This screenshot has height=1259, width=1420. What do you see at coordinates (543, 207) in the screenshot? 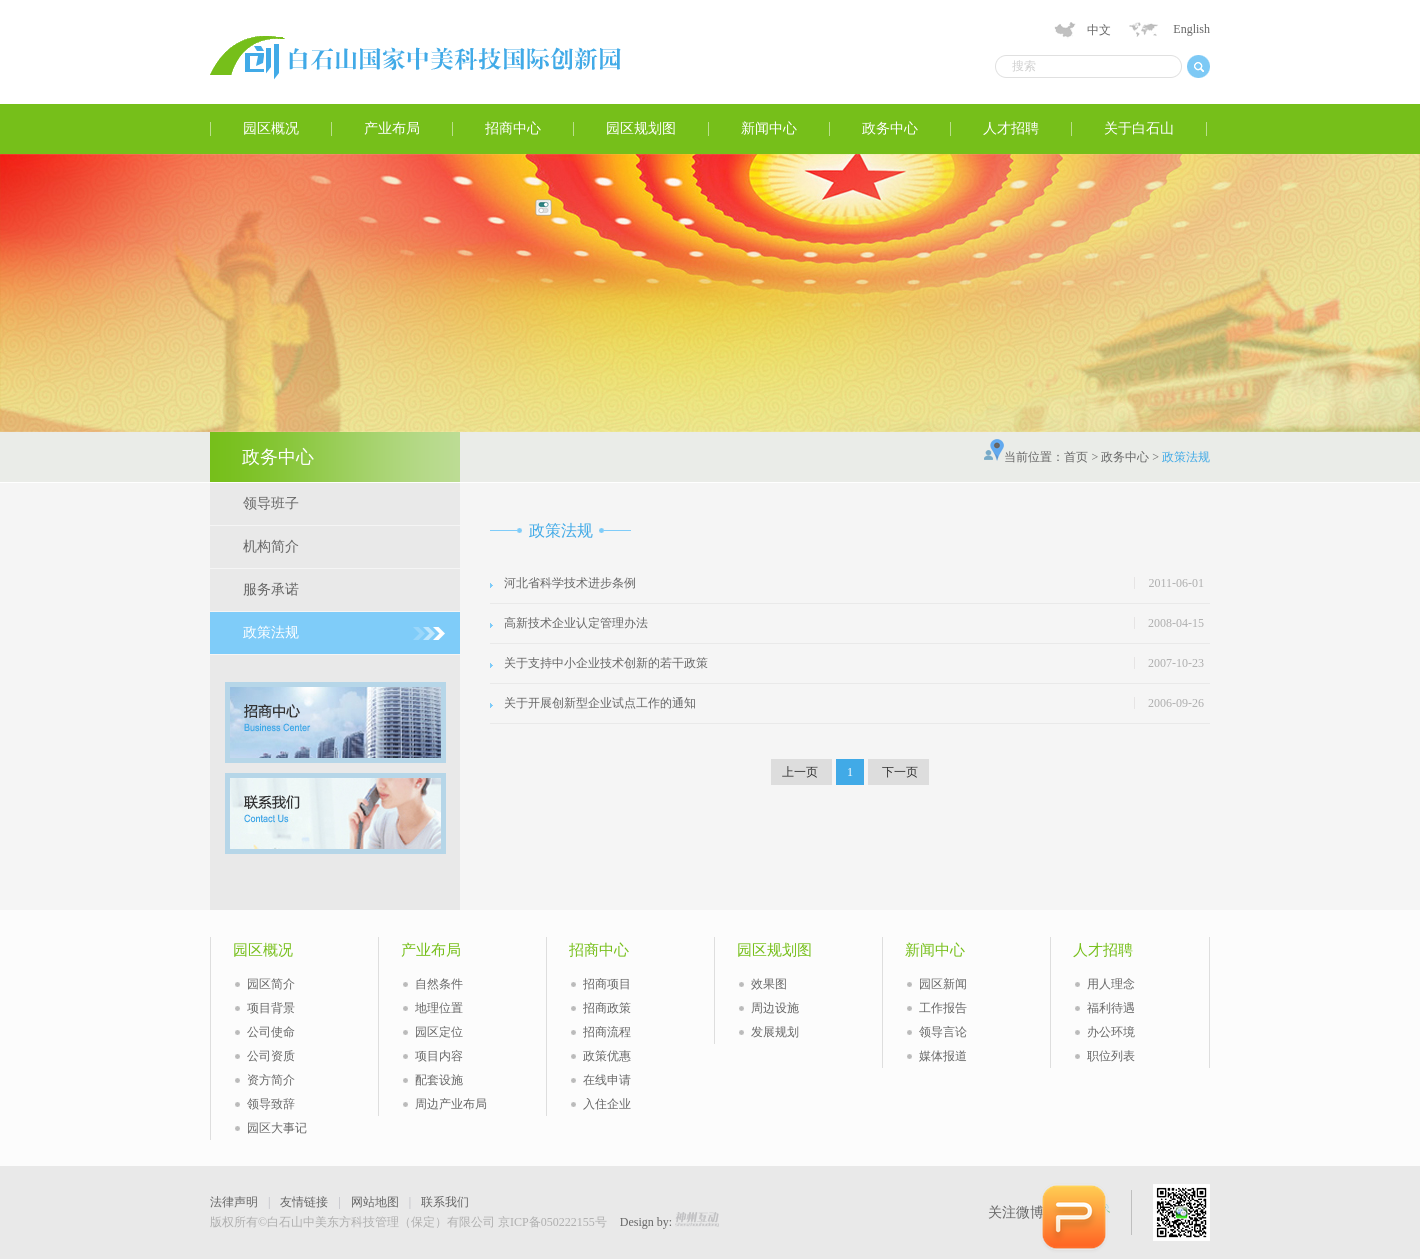
I see `open system settings or preferences` at bounding box center [543, 207].